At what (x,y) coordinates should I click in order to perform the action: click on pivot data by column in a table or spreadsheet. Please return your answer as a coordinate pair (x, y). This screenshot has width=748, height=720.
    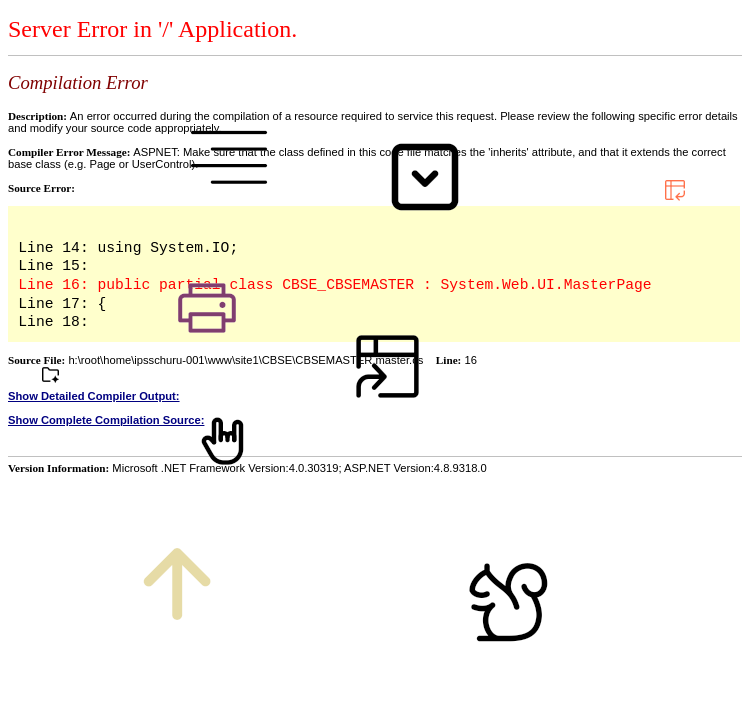
    Looking at the image, I should click on (675, 190).